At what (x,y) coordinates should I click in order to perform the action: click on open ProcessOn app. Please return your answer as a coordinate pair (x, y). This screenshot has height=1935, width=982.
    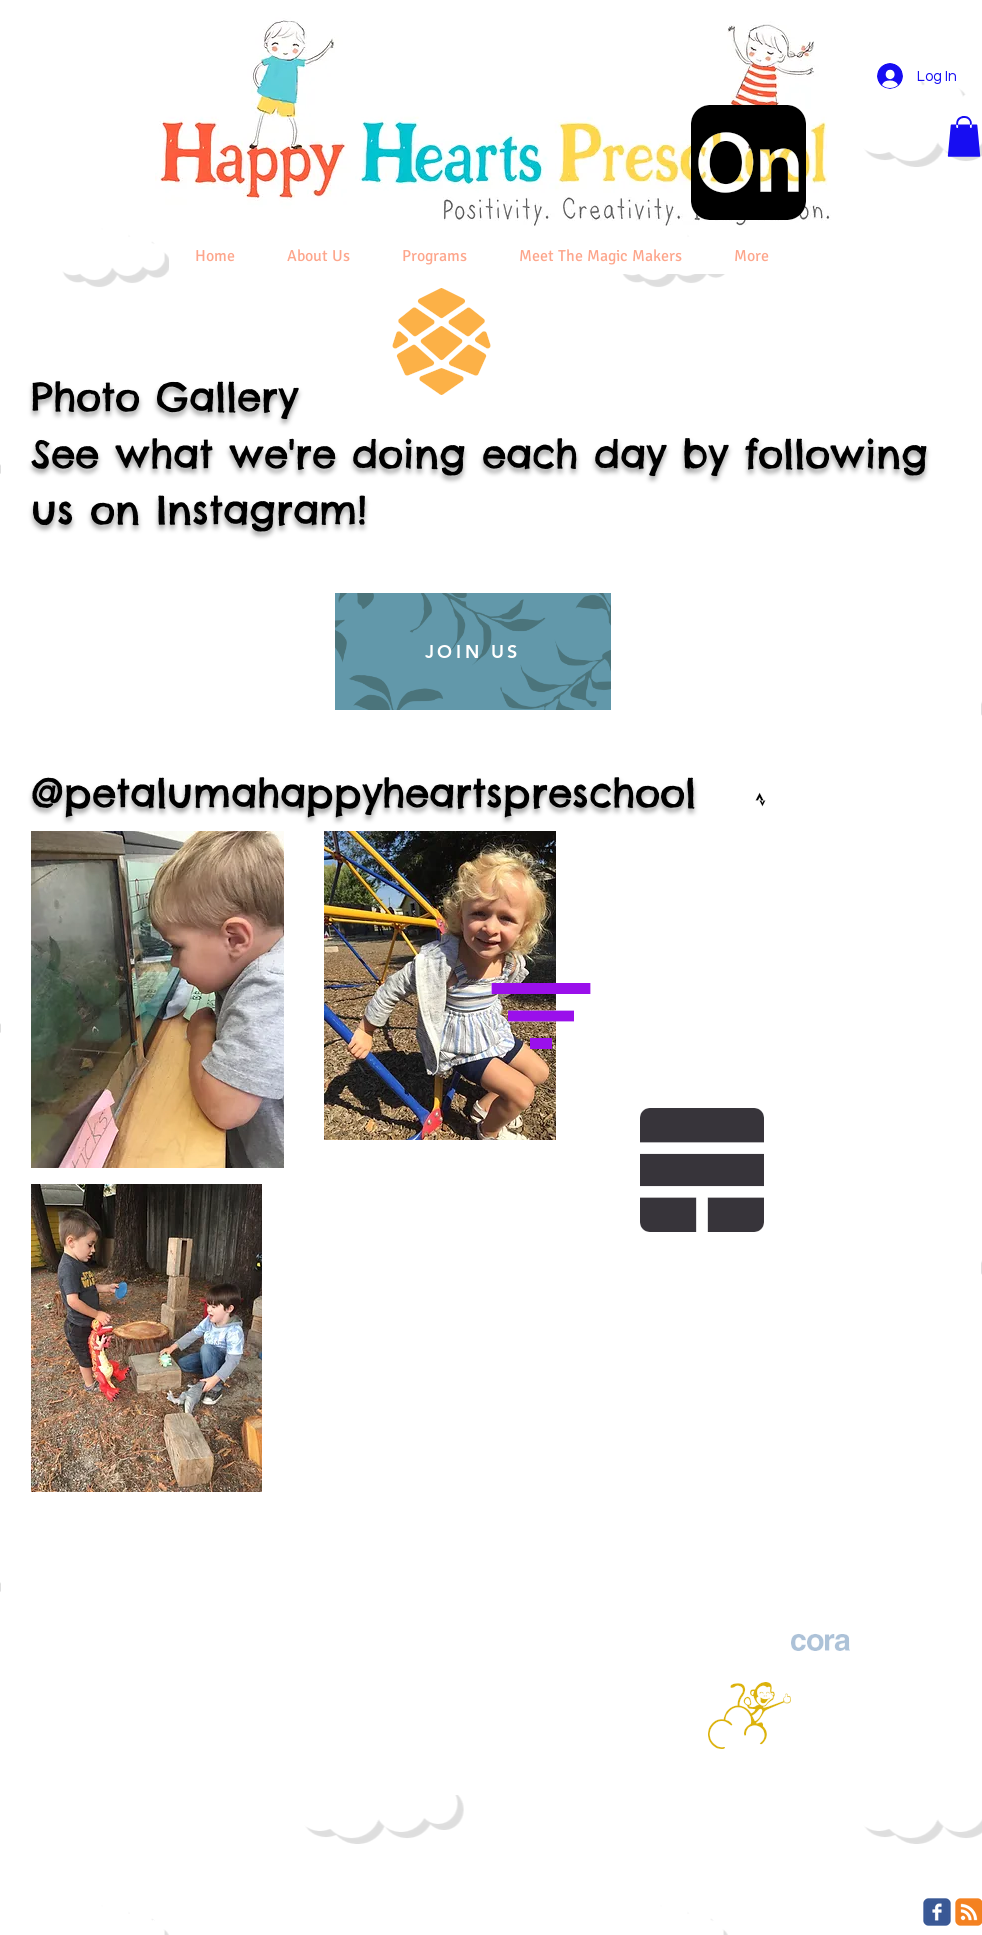
    Looking at the image, I should click on (748, 162).